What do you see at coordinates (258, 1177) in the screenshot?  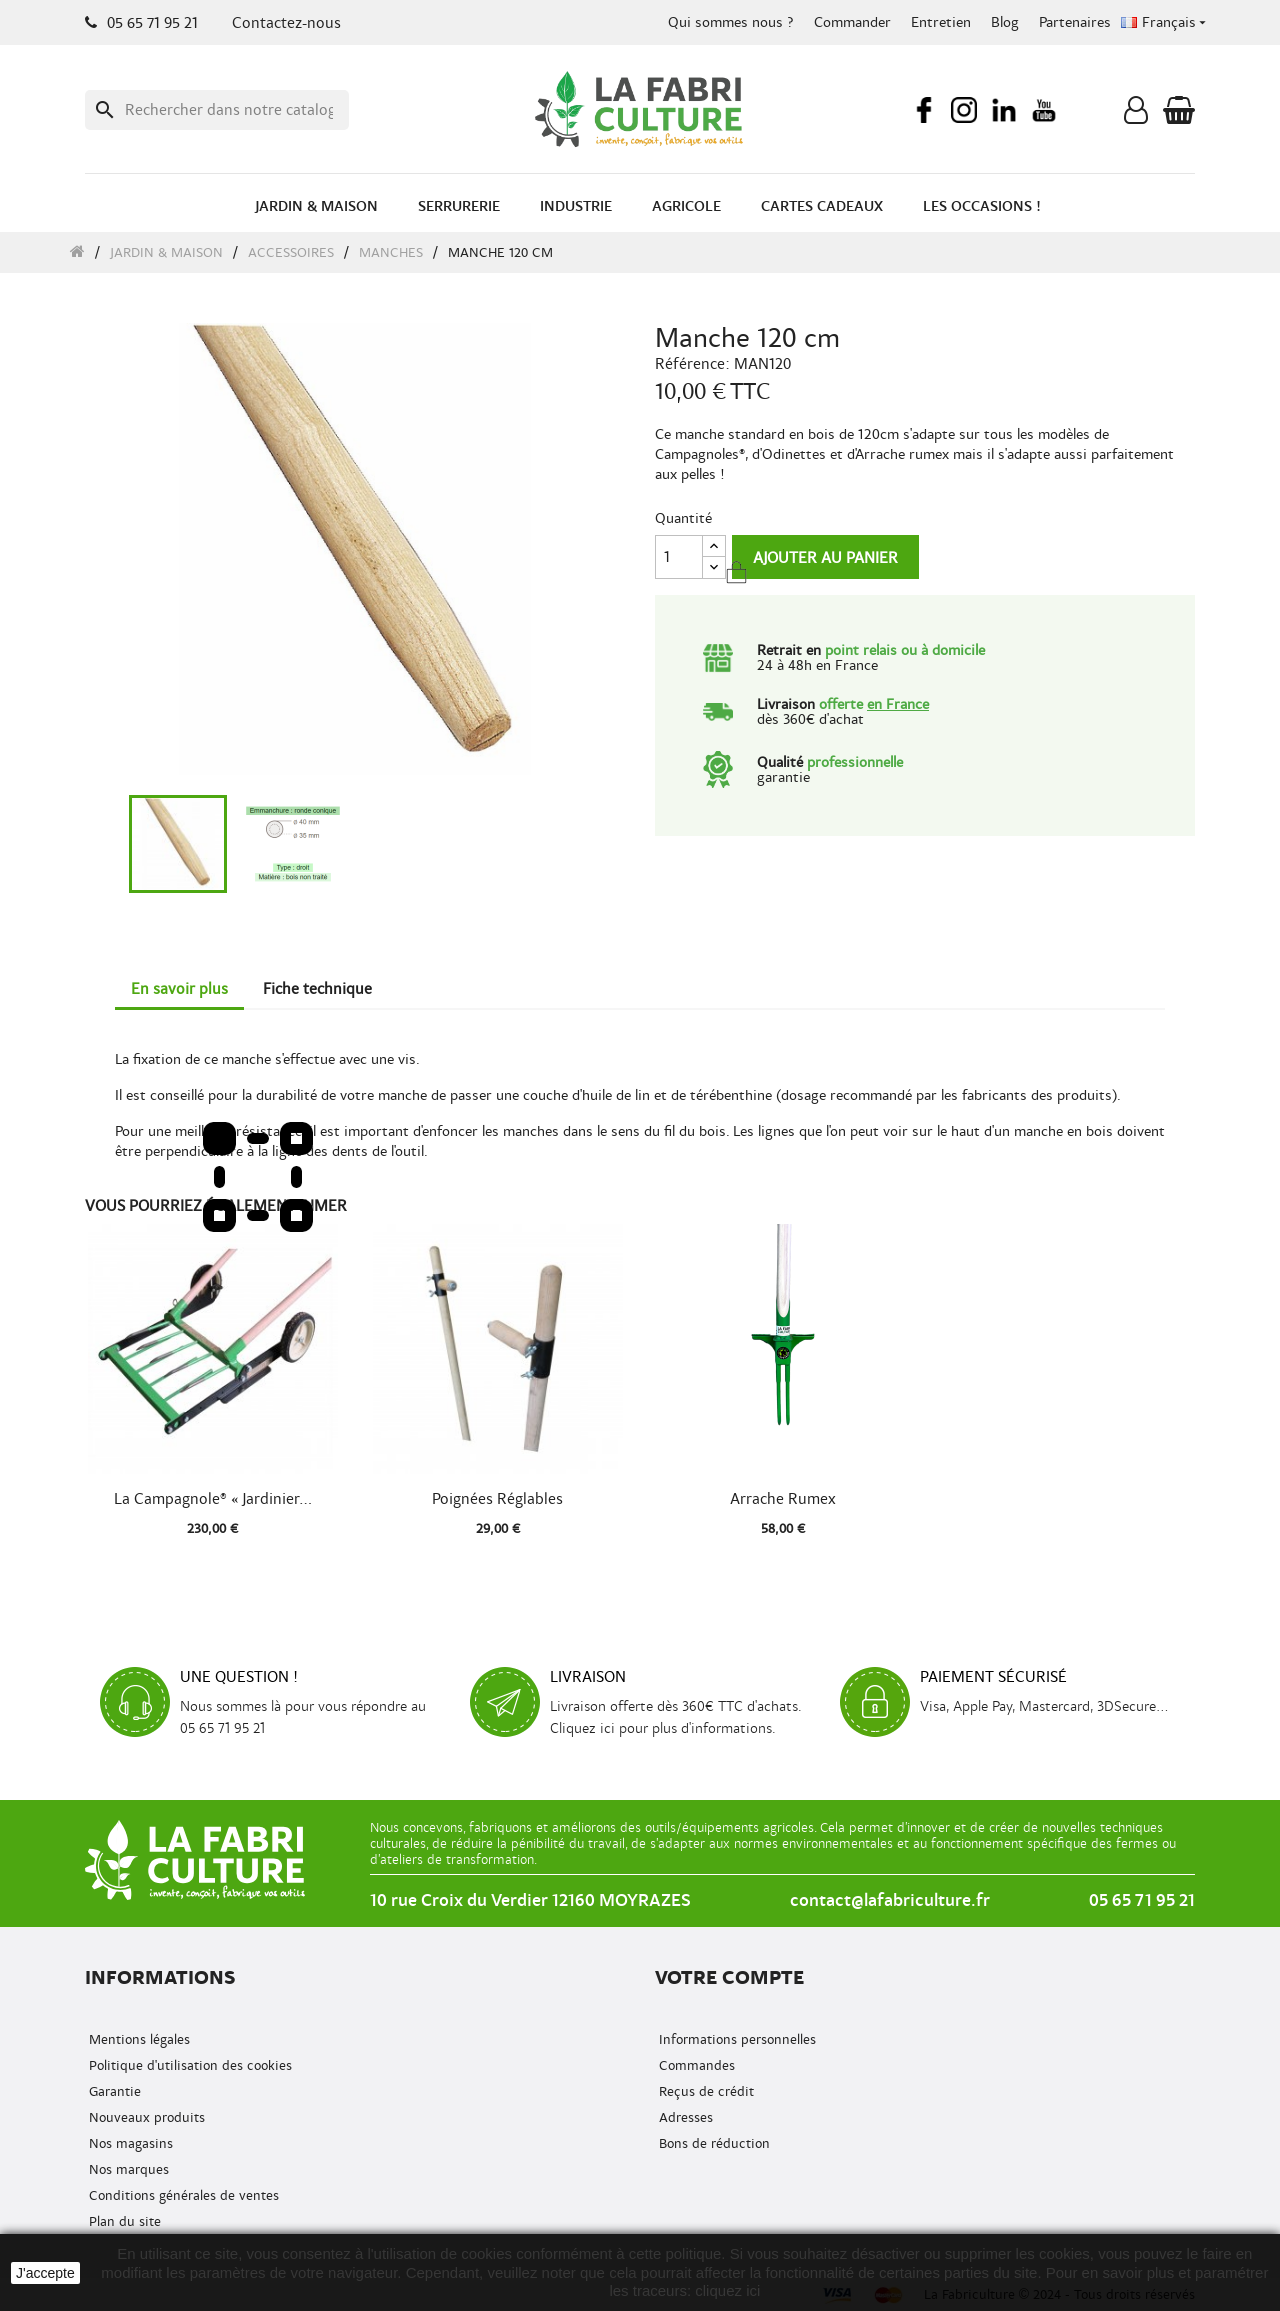 I see `set transform anchor to top-left corner` at bounding box center [258, 1177].